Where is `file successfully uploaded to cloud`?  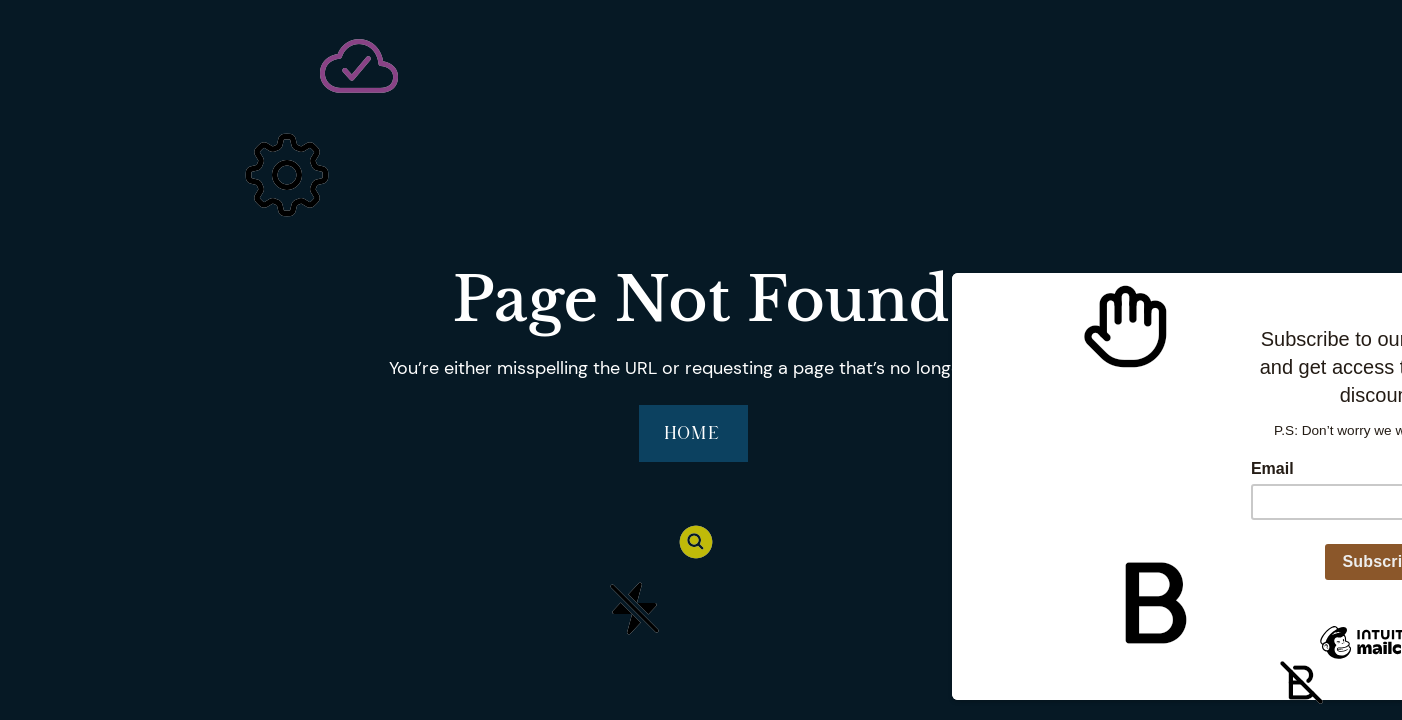 file successfully uploaded to cloud is located at coordinates (359, 66).